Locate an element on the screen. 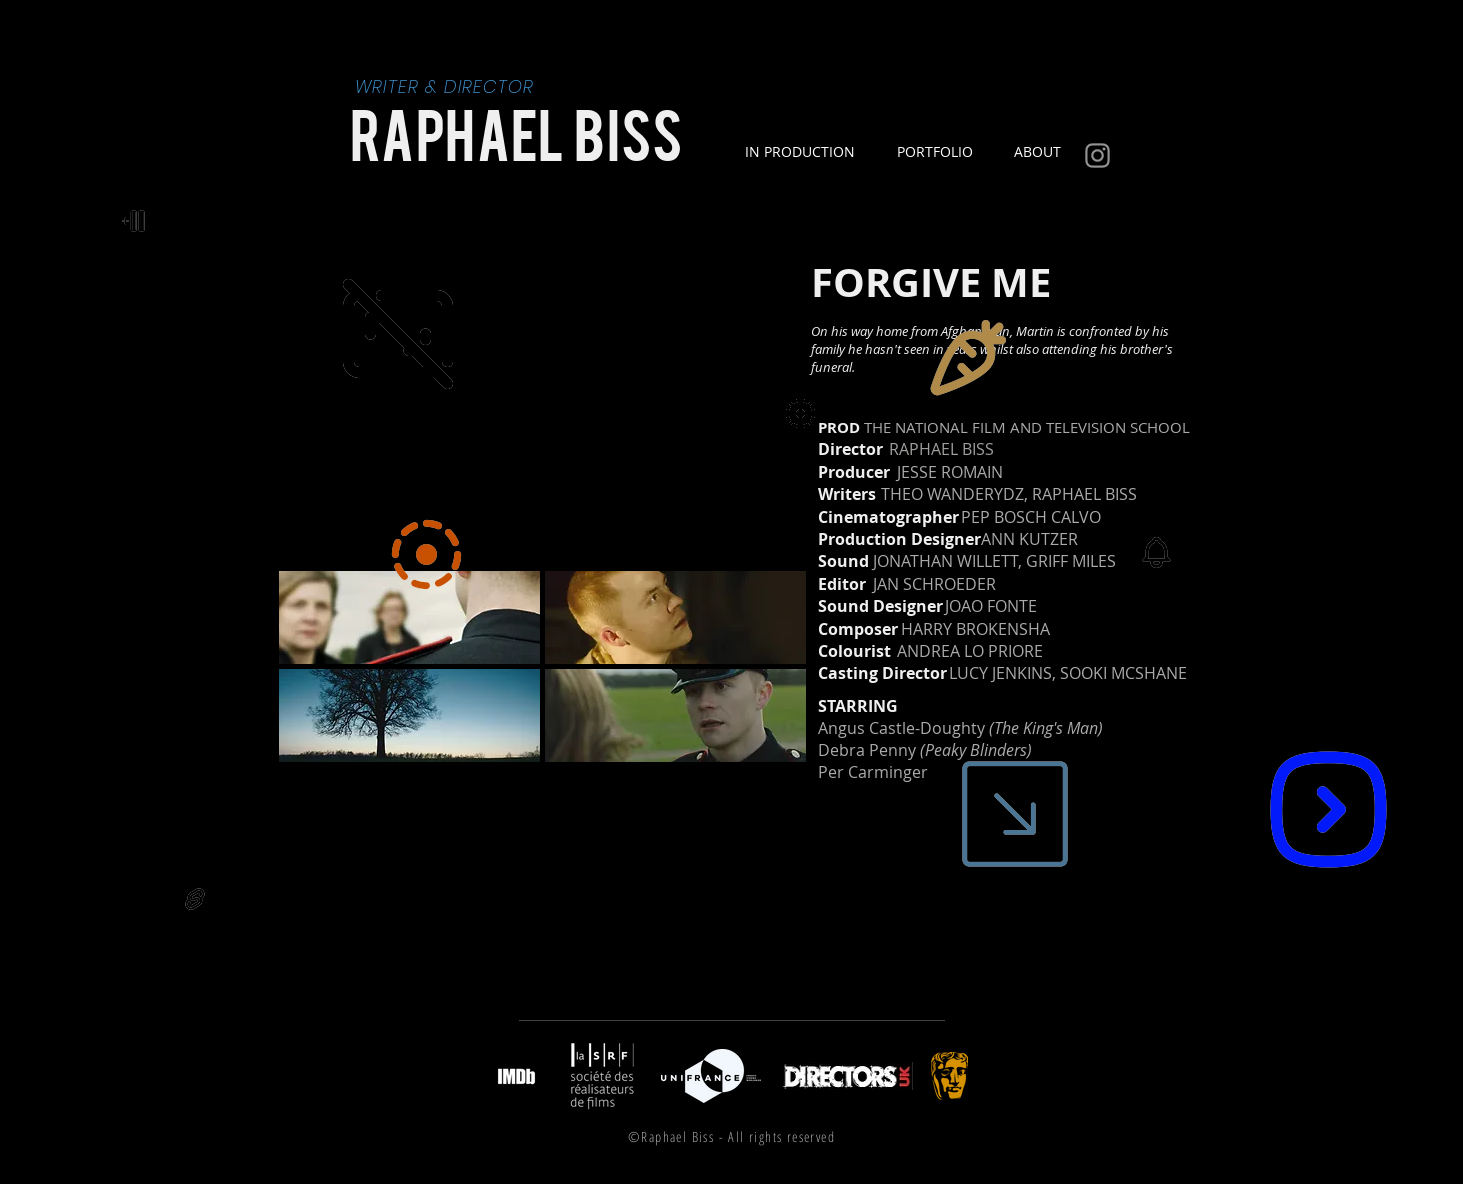 Image resolution: width=1463 pixels, height=1184 pixels. navigate to the next item or page is located at coordinates (1328, 809).